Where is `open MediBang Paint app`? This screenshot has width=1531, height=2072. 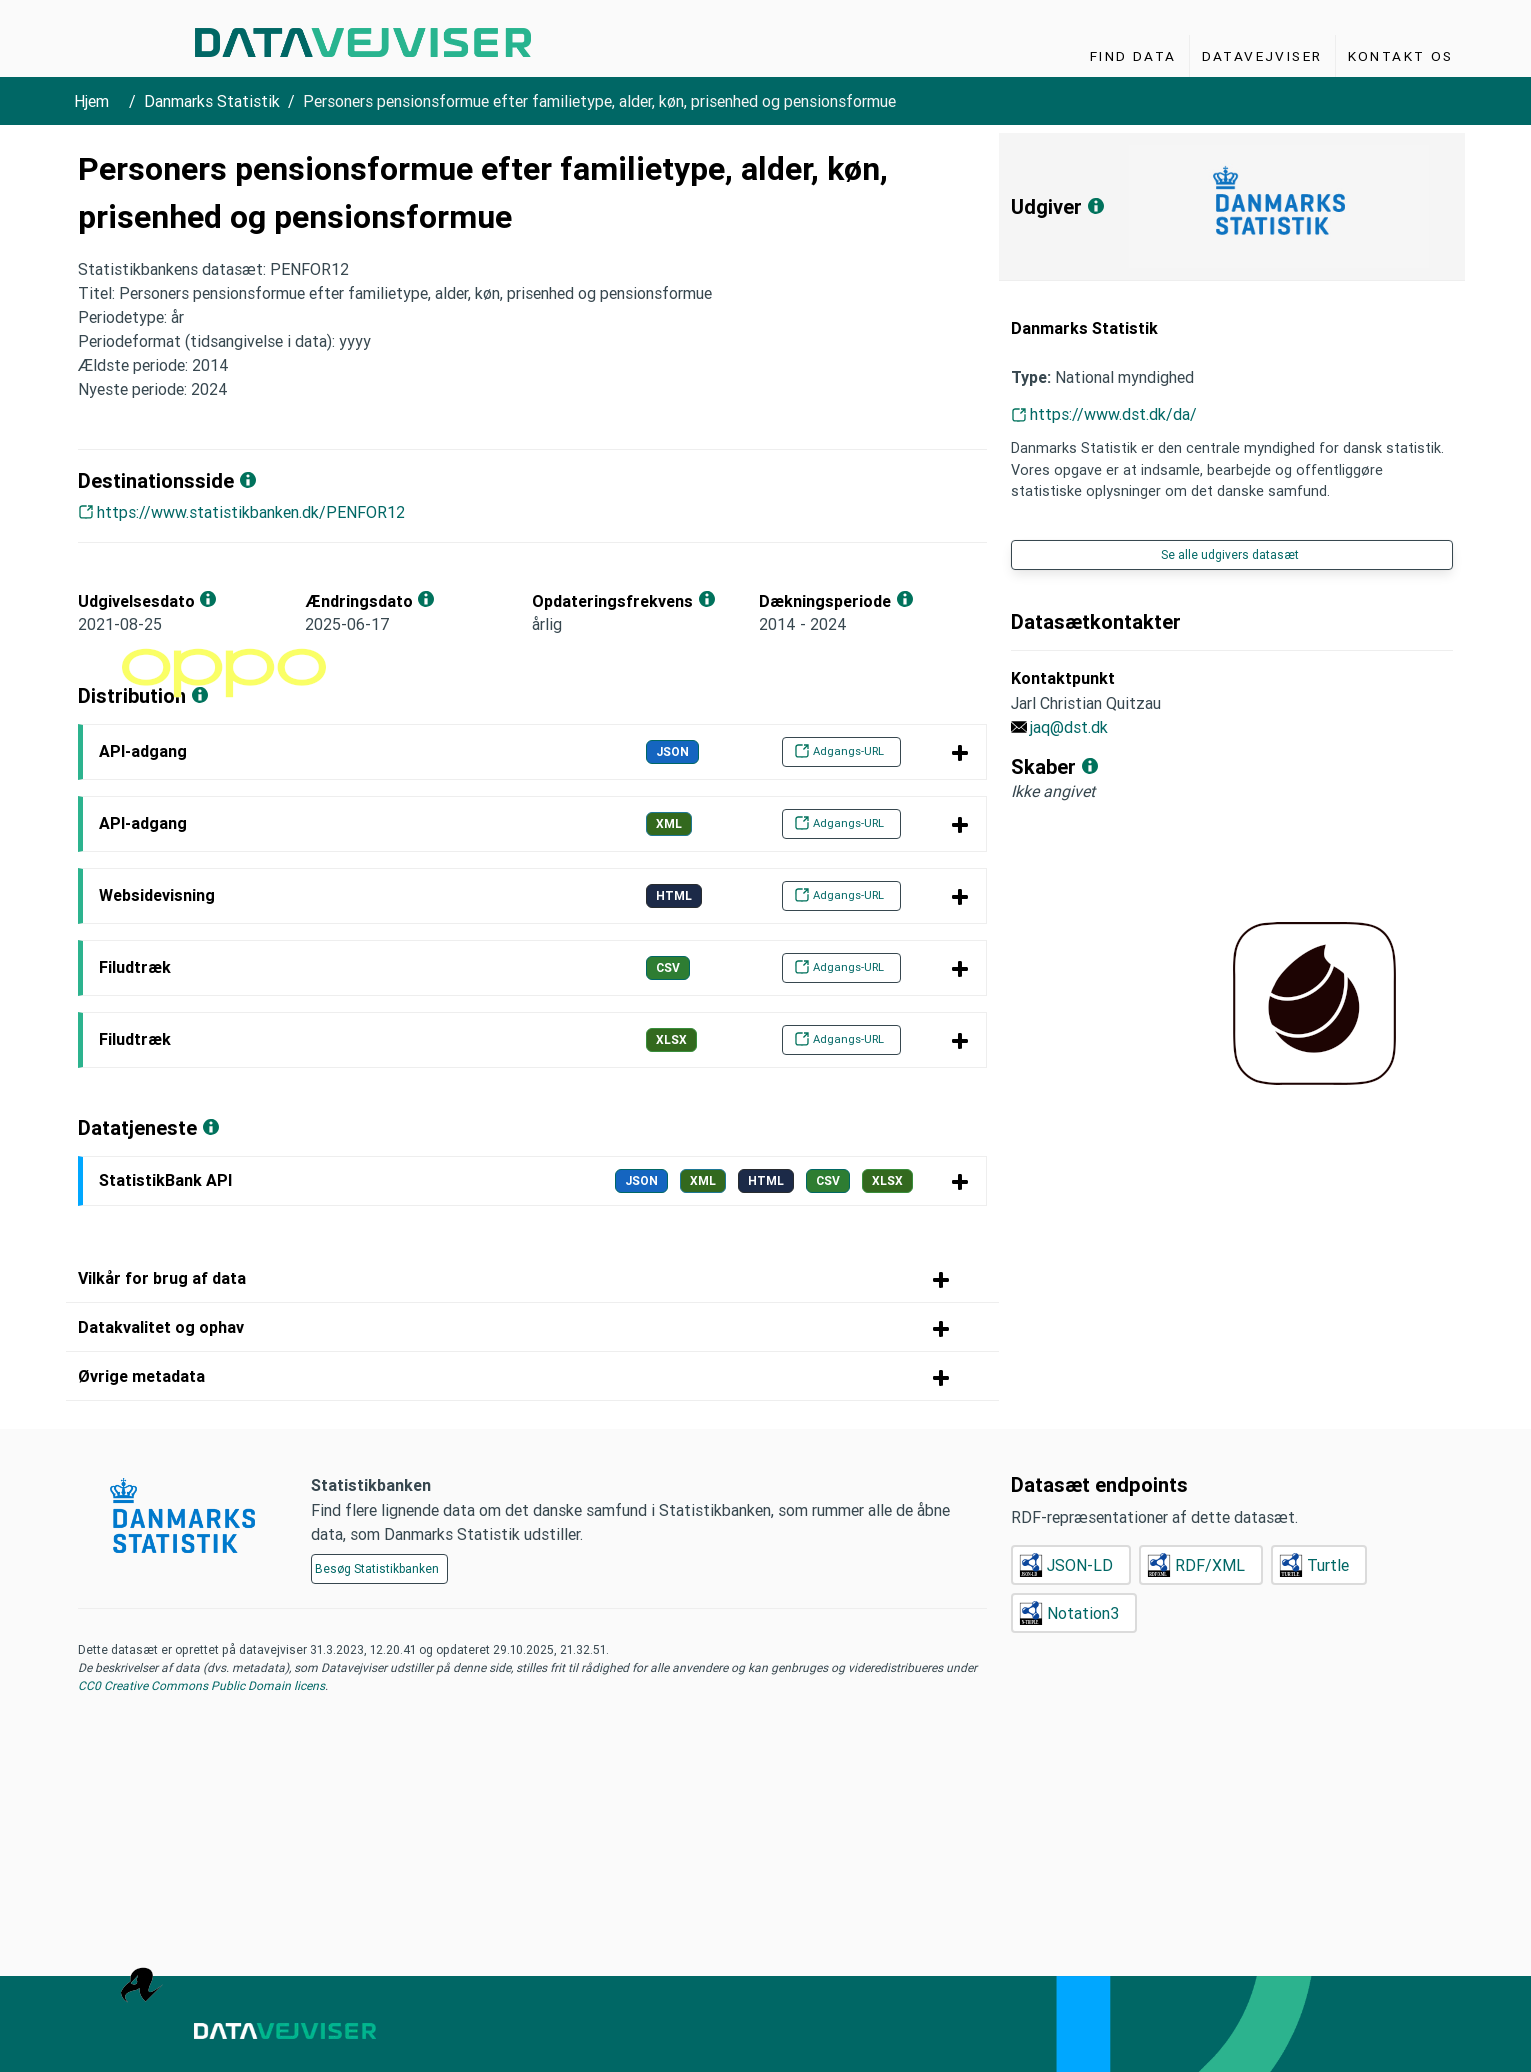
open MediBang Paint app is located at coordinates (1314, 1003).